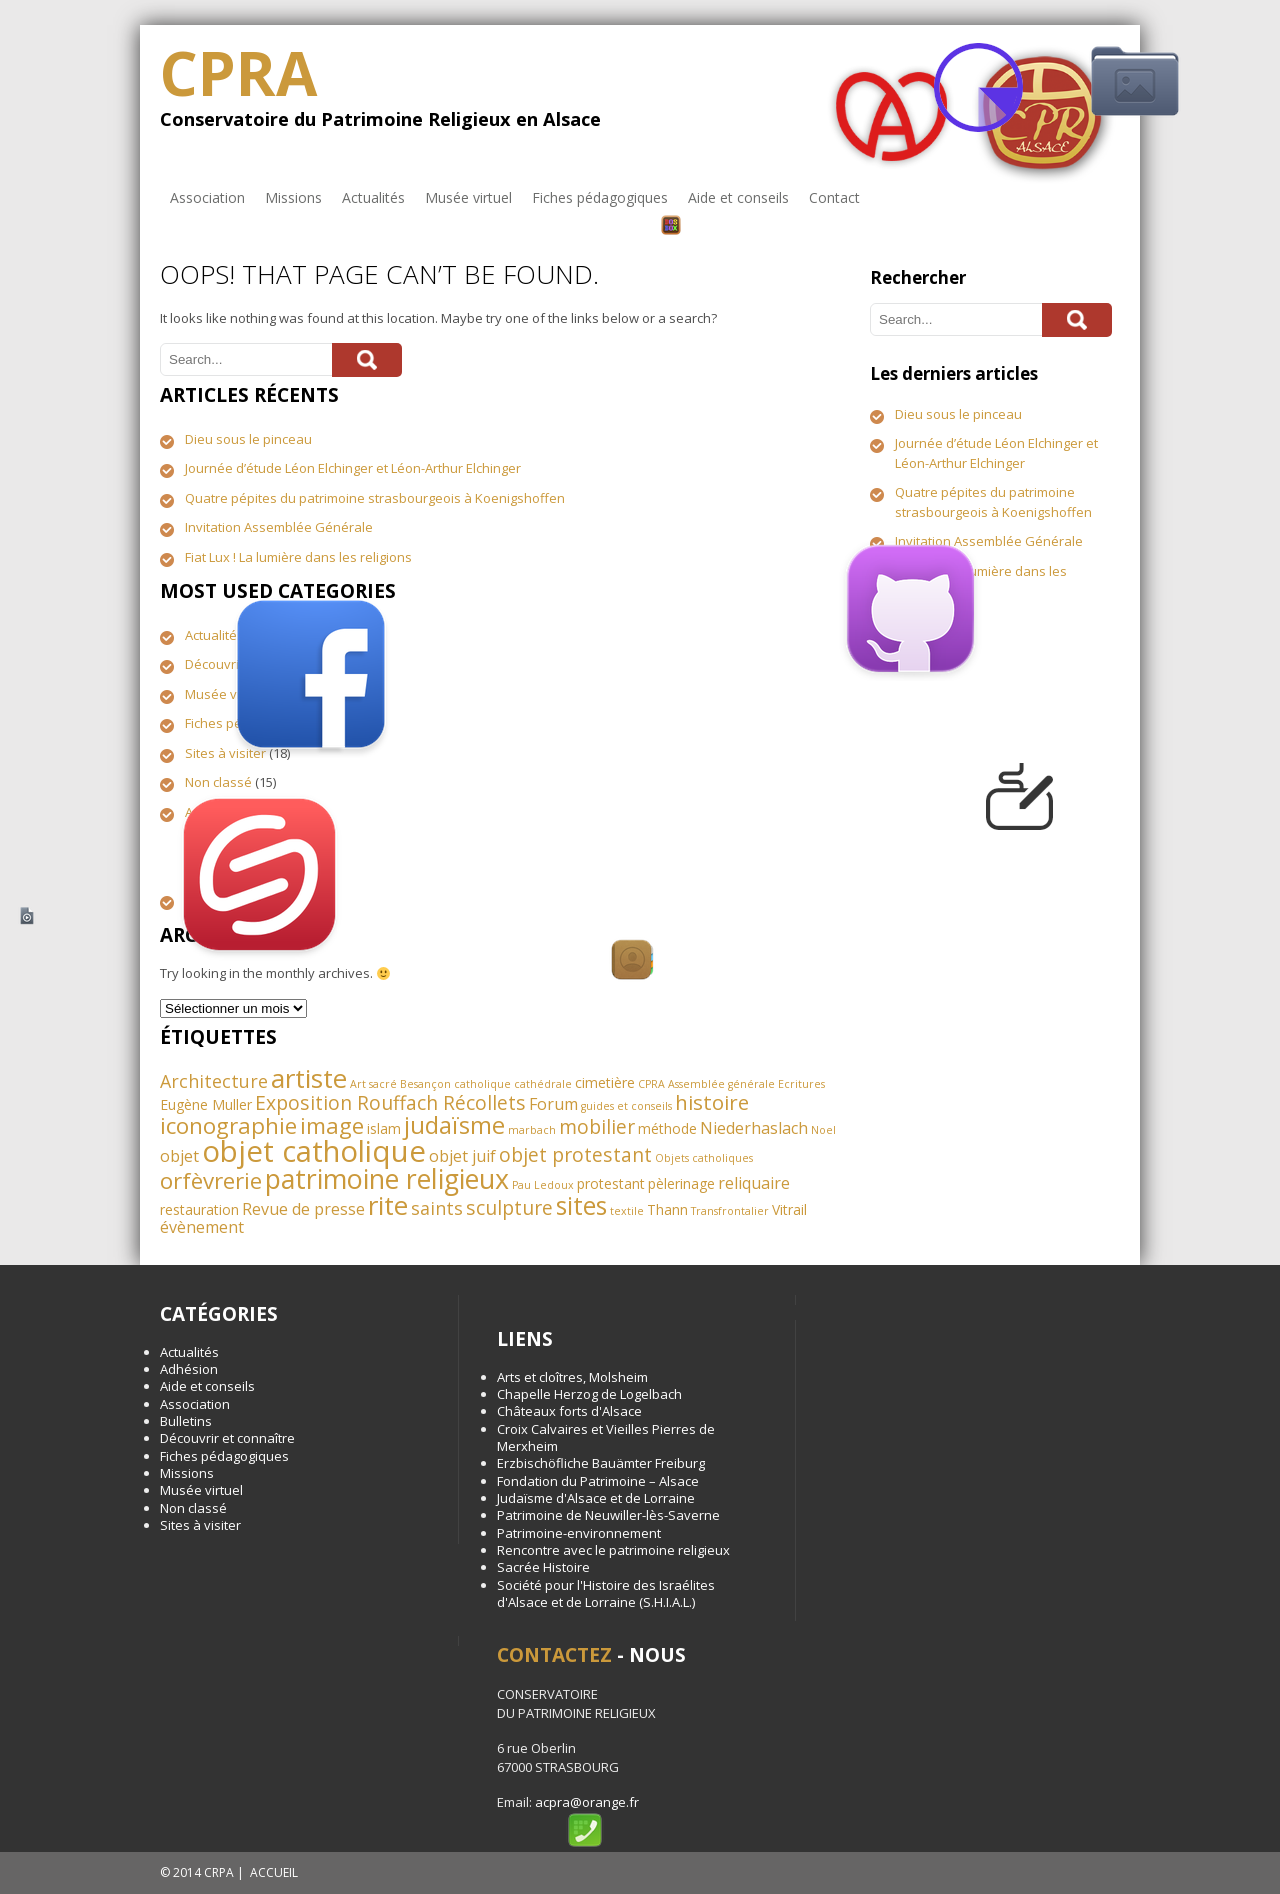 The image size is (1280, 1894). What do you see at coordinates (585, 1830) in the screenshot?
I see `open the phone or calls app` at bounding box center [585, 1830].